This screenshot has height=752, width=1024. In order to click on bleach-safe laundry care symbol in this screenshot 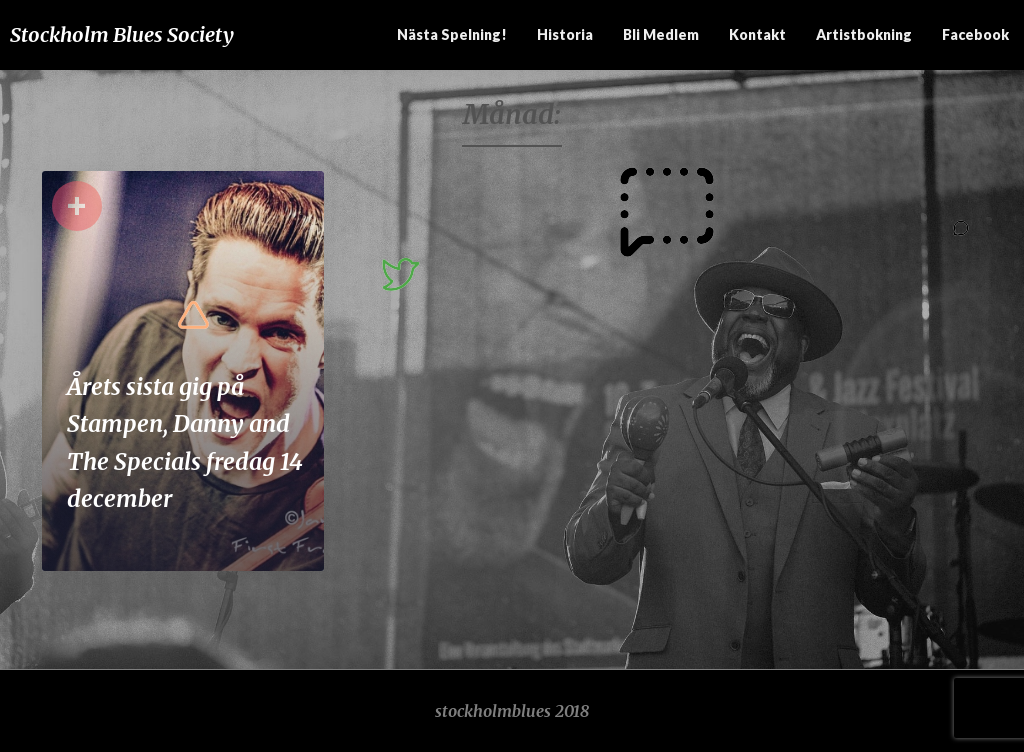, I will do `click(193, 316)`.